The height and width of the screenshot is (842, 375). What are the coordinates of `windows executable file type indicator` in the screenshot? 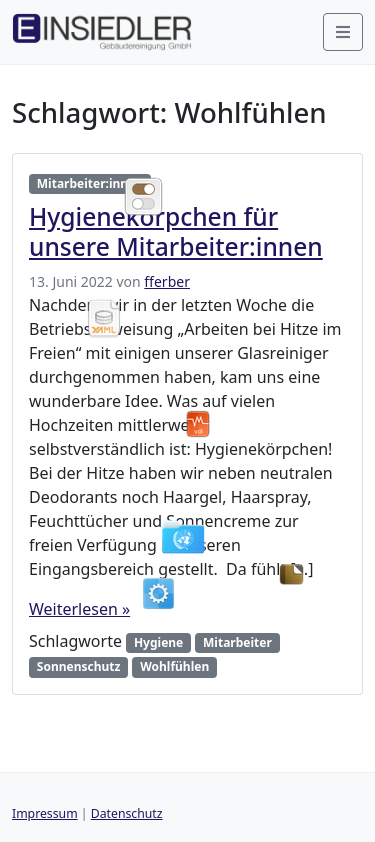 It's located at (158, 593).